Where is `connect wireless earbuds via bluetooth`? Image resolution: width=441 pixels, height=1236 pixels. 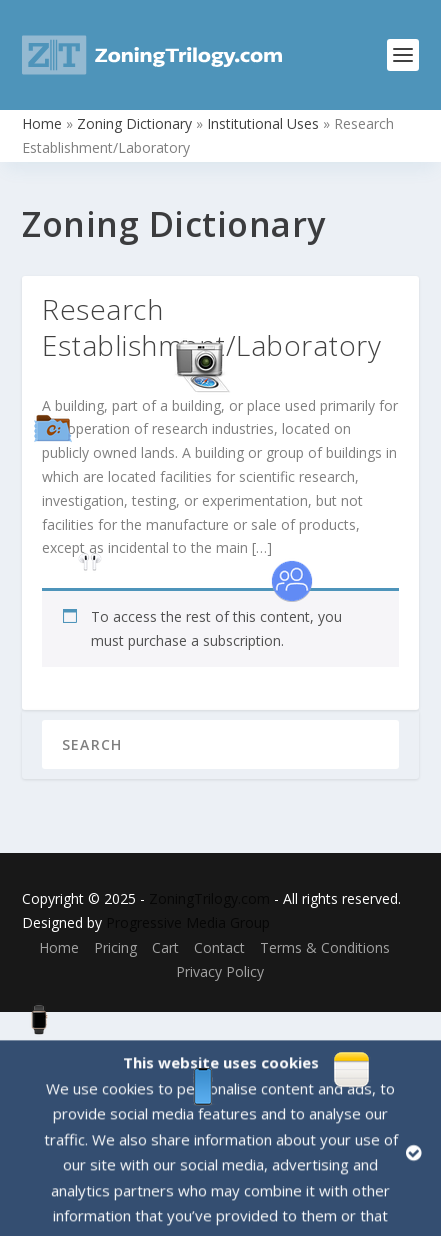 connect wireless earbuds via bluetooth is located at coordinates (90, 562).